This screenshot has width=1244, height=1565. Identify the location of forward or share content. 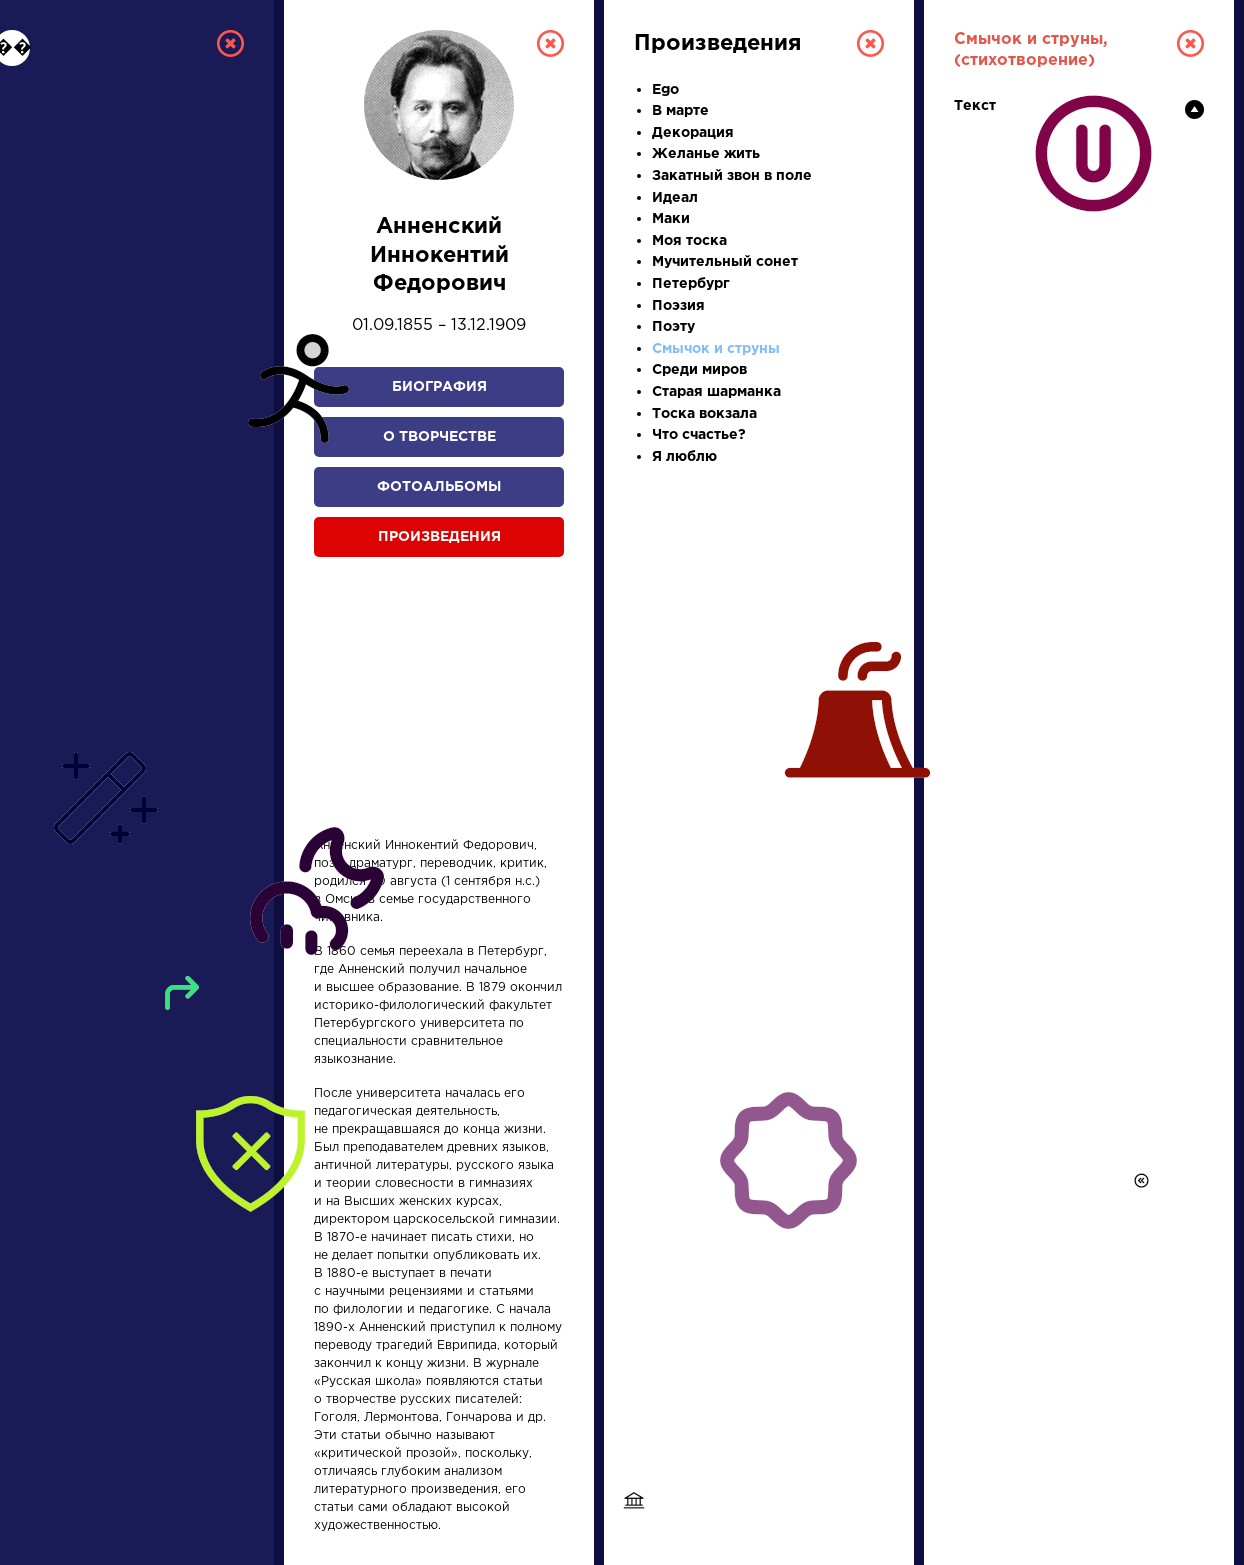
(181, 994).